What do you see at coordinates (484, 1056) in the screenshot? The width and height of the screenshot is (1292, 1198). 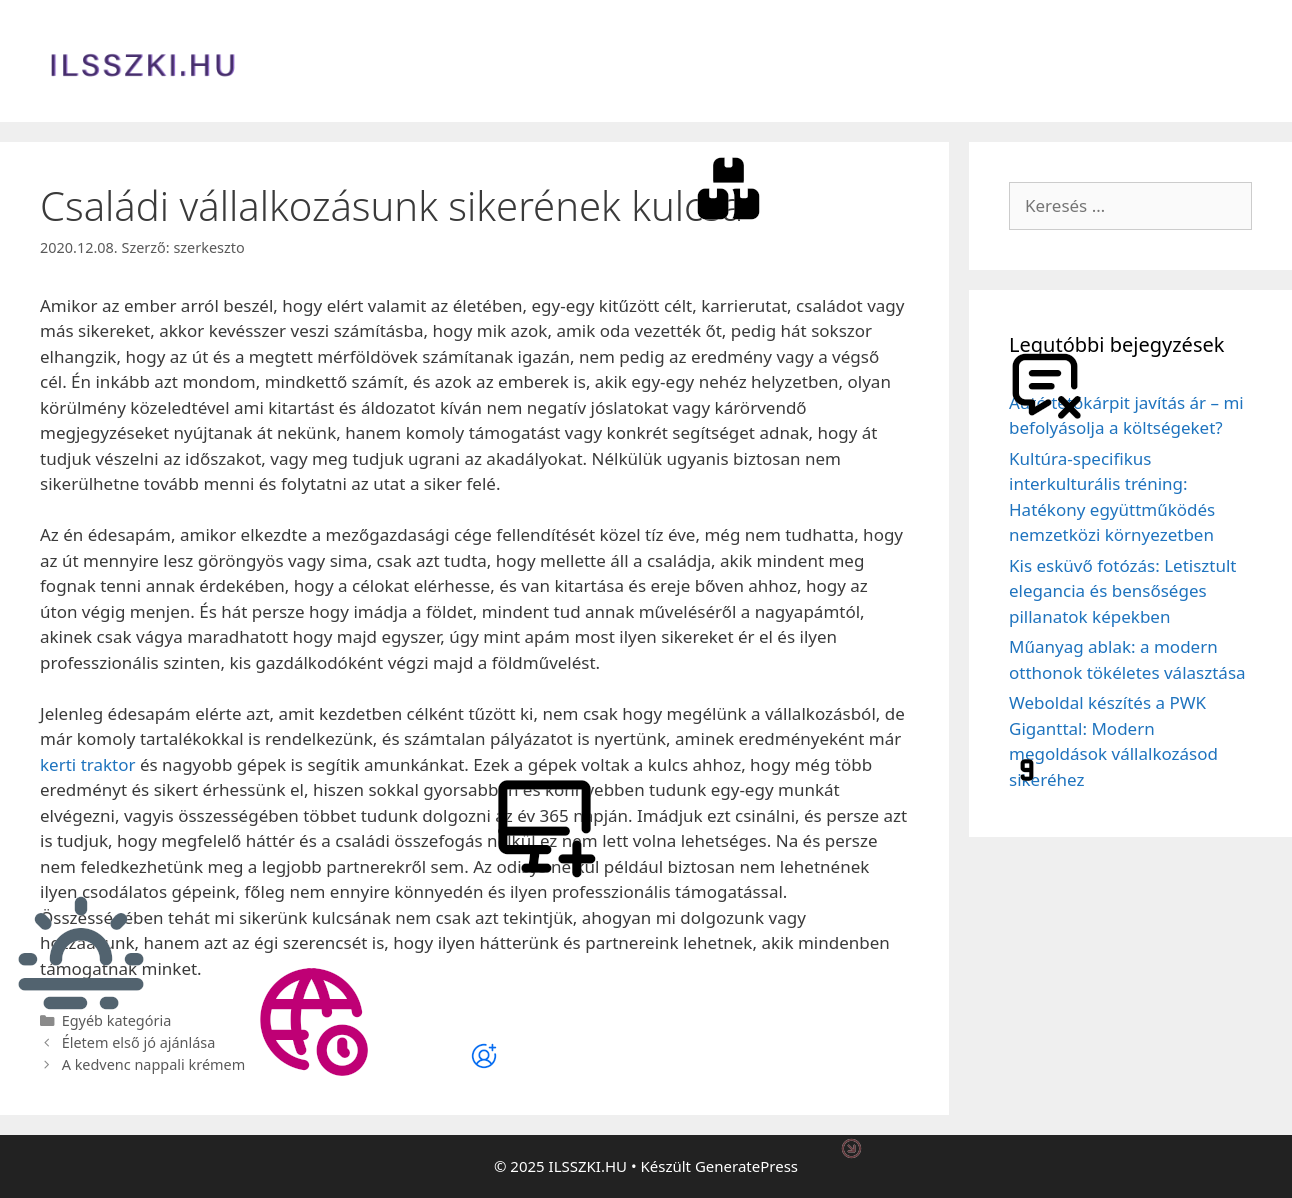 I see `add a new user or contact` at bounding box center [484, 1056].